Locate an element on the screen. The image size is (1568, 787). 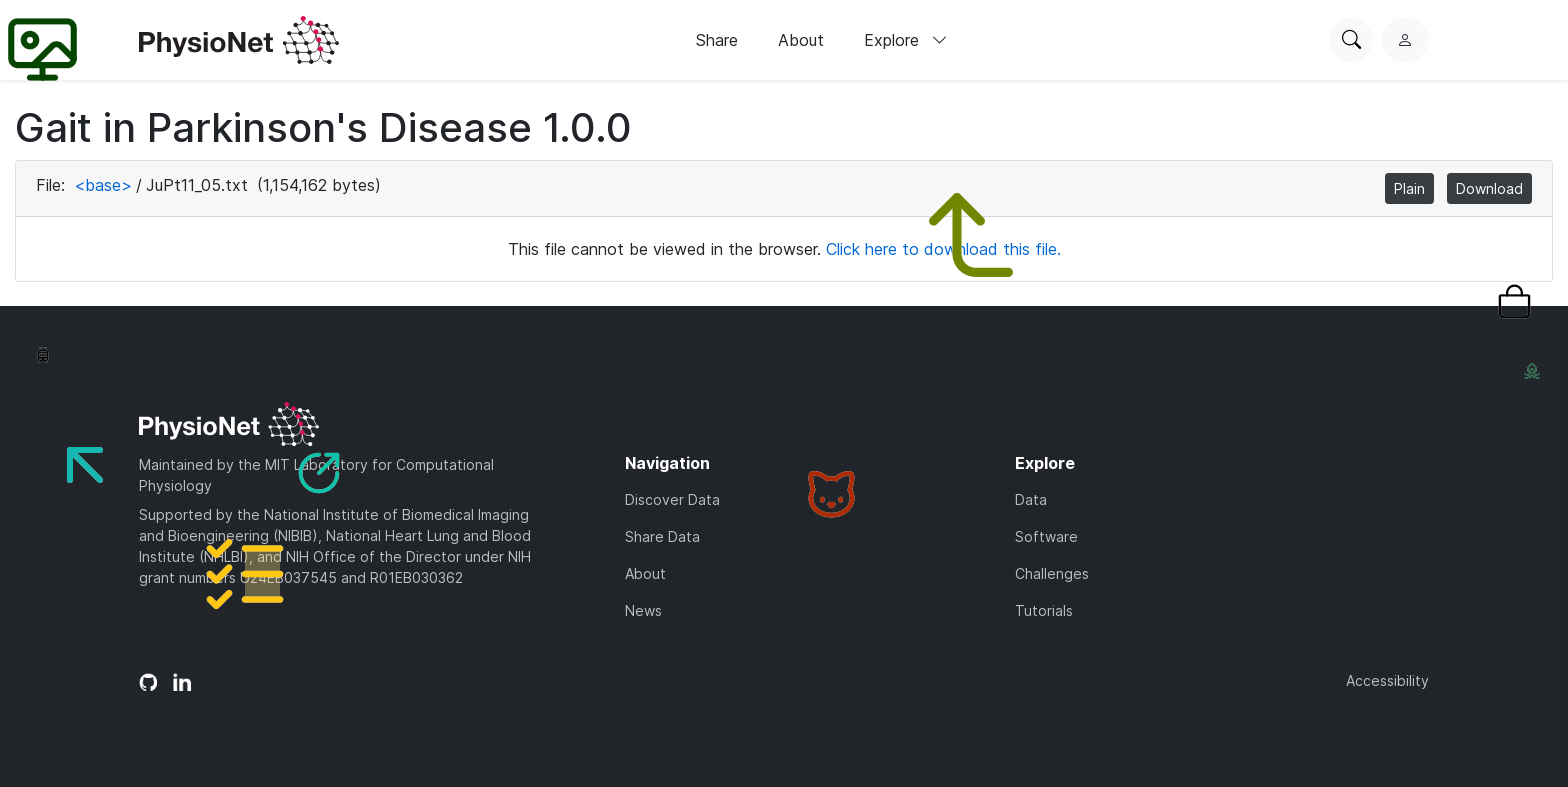
view completed tasks or checklist is located at coordinates (245, 574).